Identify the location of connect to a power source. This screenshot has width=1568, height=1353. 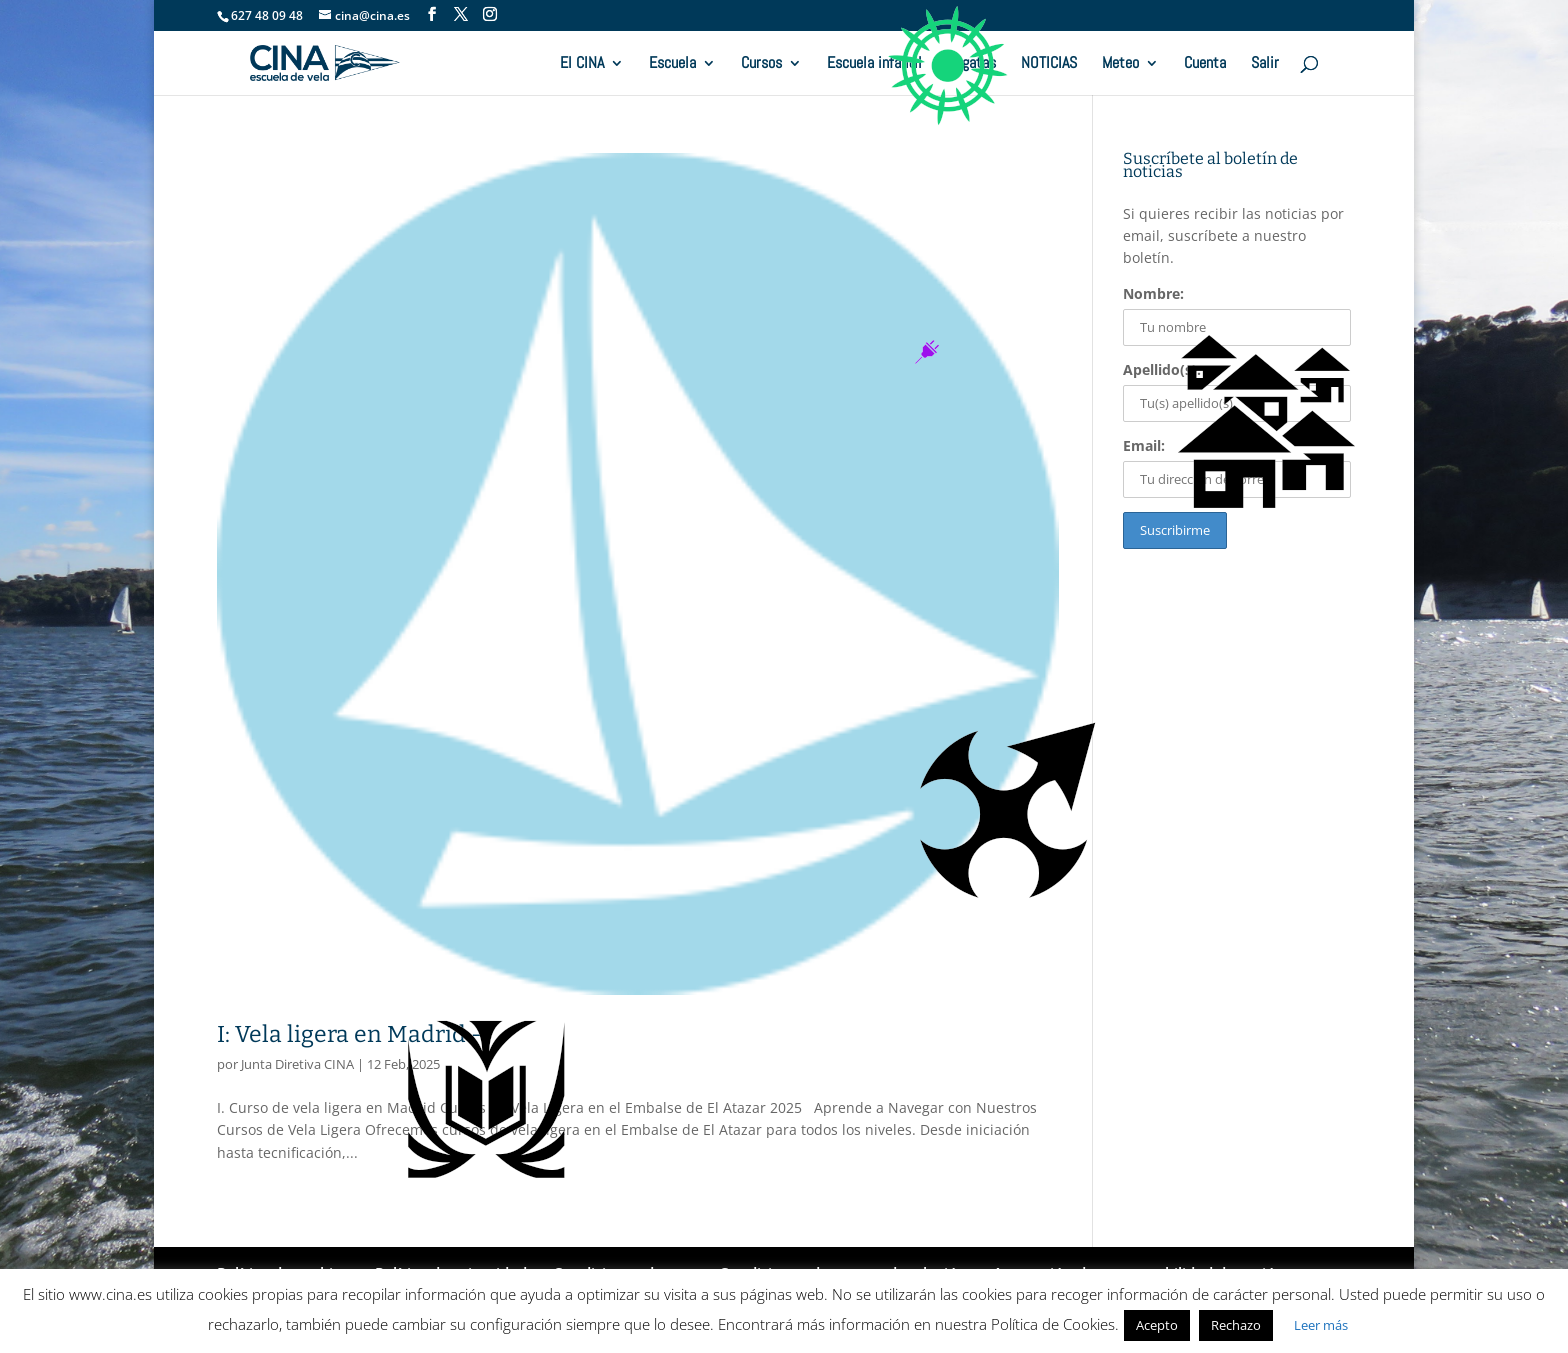
(927, 352).